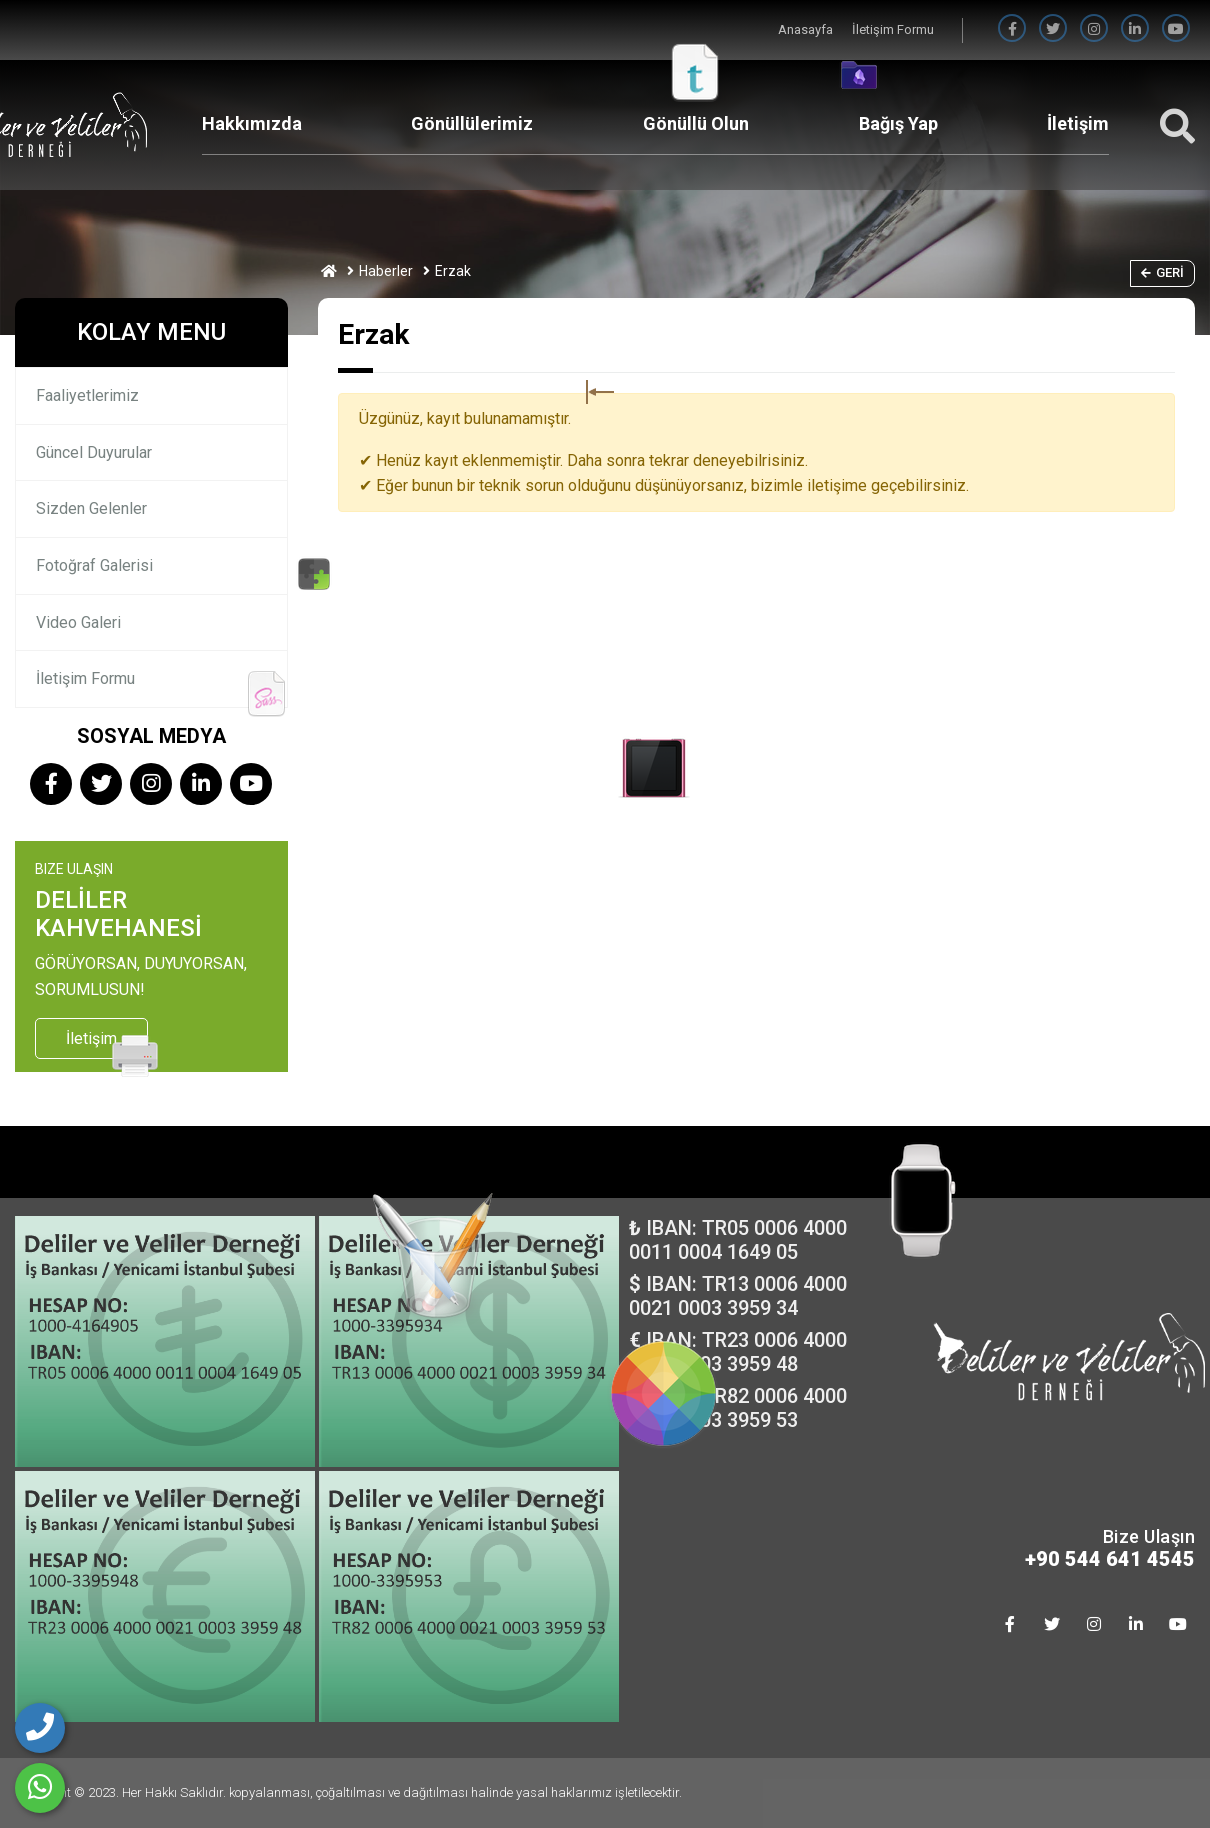  What do you see at coordinates (654, 768) in the screenshot?
I see `iPod nano device in pink` at bounding box center [654, 768].